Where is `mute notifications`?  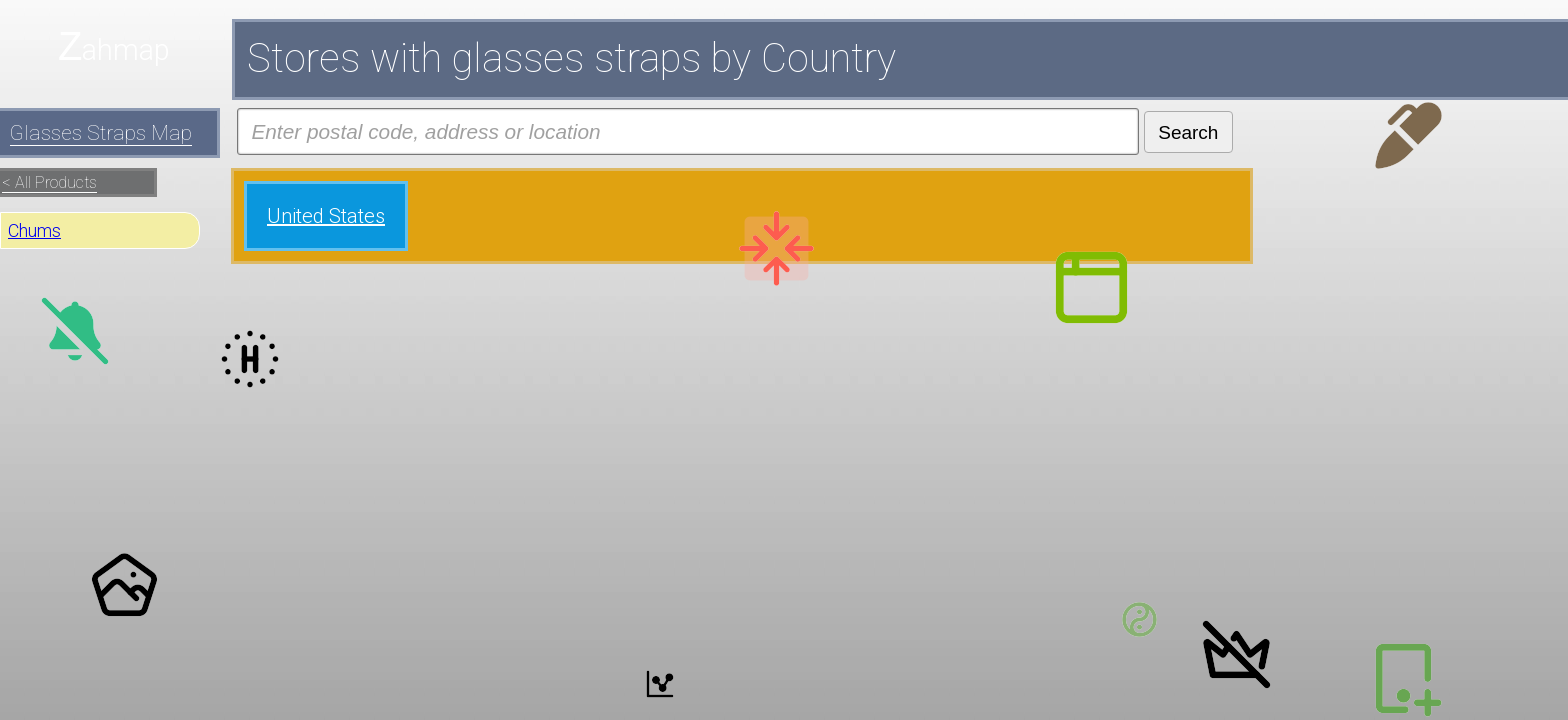
mute notifications is located at coordinates (75, 331).